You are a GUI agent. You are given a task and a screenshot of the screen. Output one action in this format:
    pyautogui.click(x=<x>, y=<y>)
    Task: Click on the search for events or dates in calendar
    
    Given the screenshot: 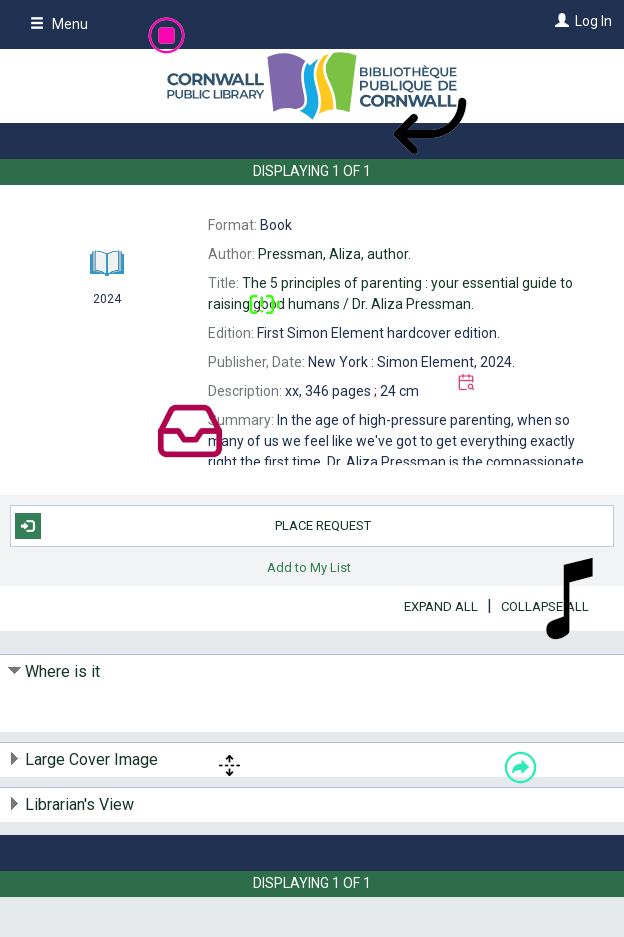 What is the action you would take?
    pyautogui.click(x=466, y=382)
    